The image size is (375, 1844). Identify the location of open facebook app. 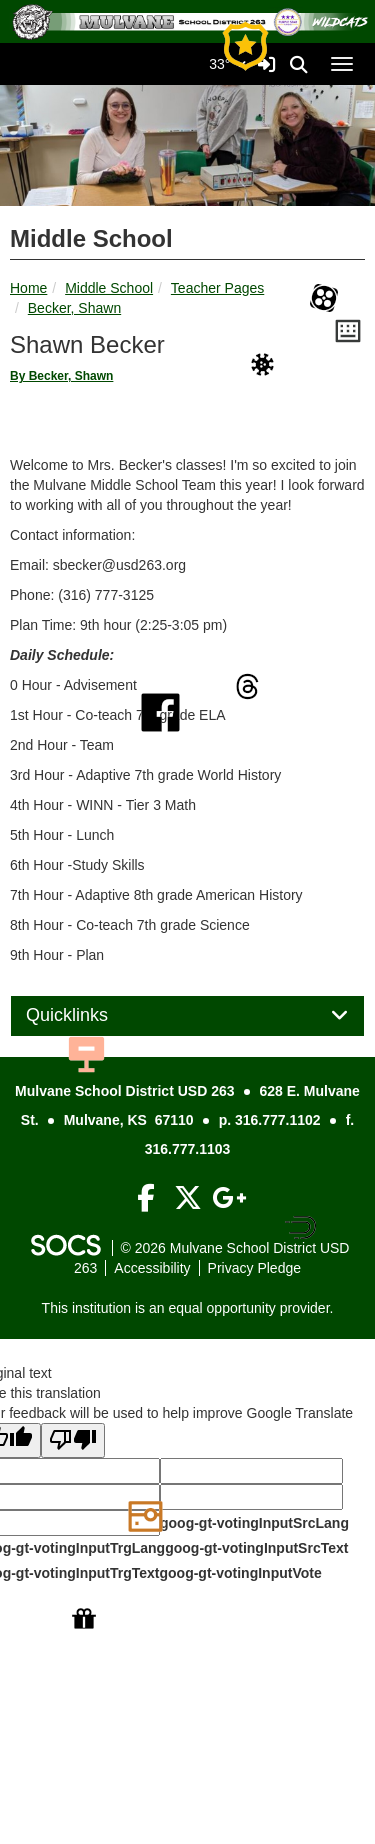
(160, 712).